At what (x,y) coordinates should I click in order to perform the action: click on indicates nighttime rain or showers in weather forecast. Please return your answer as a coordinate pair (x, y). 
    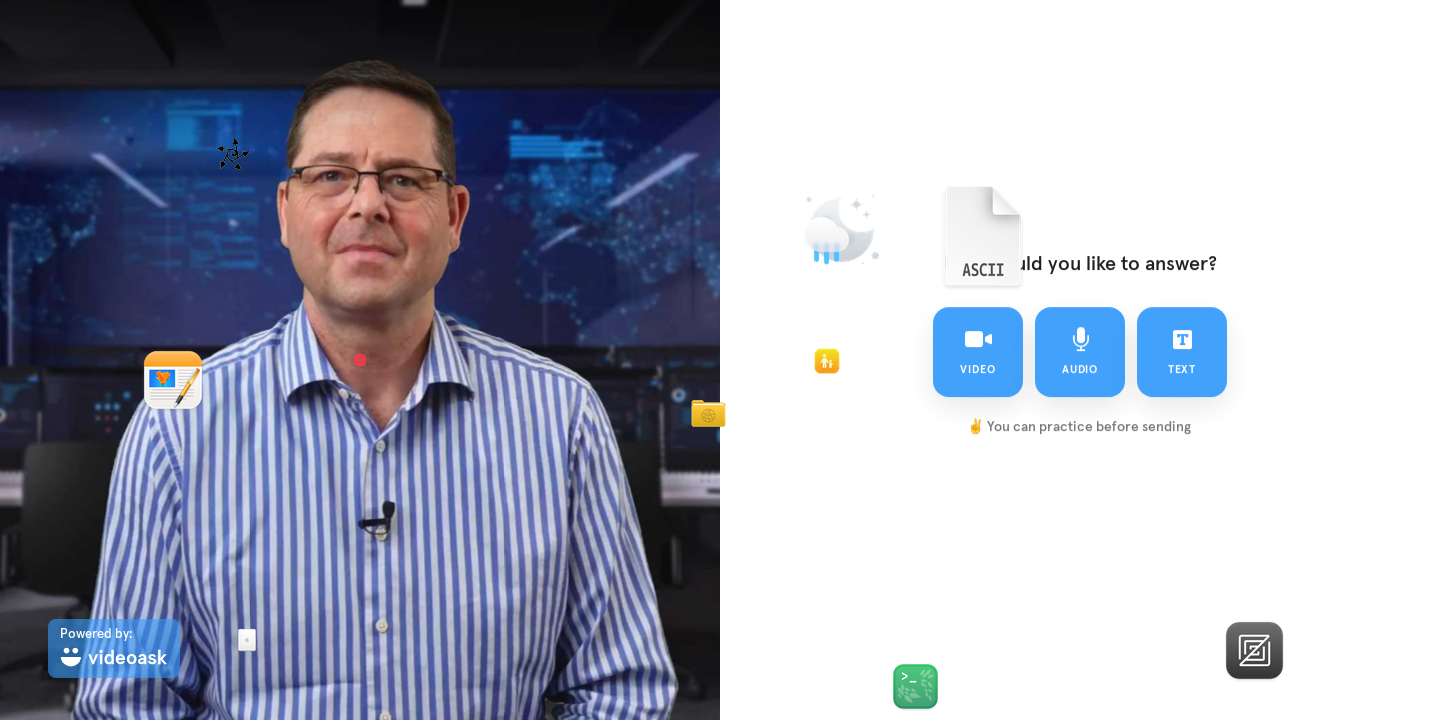
    Looking at the image, I should click on (841, 229).